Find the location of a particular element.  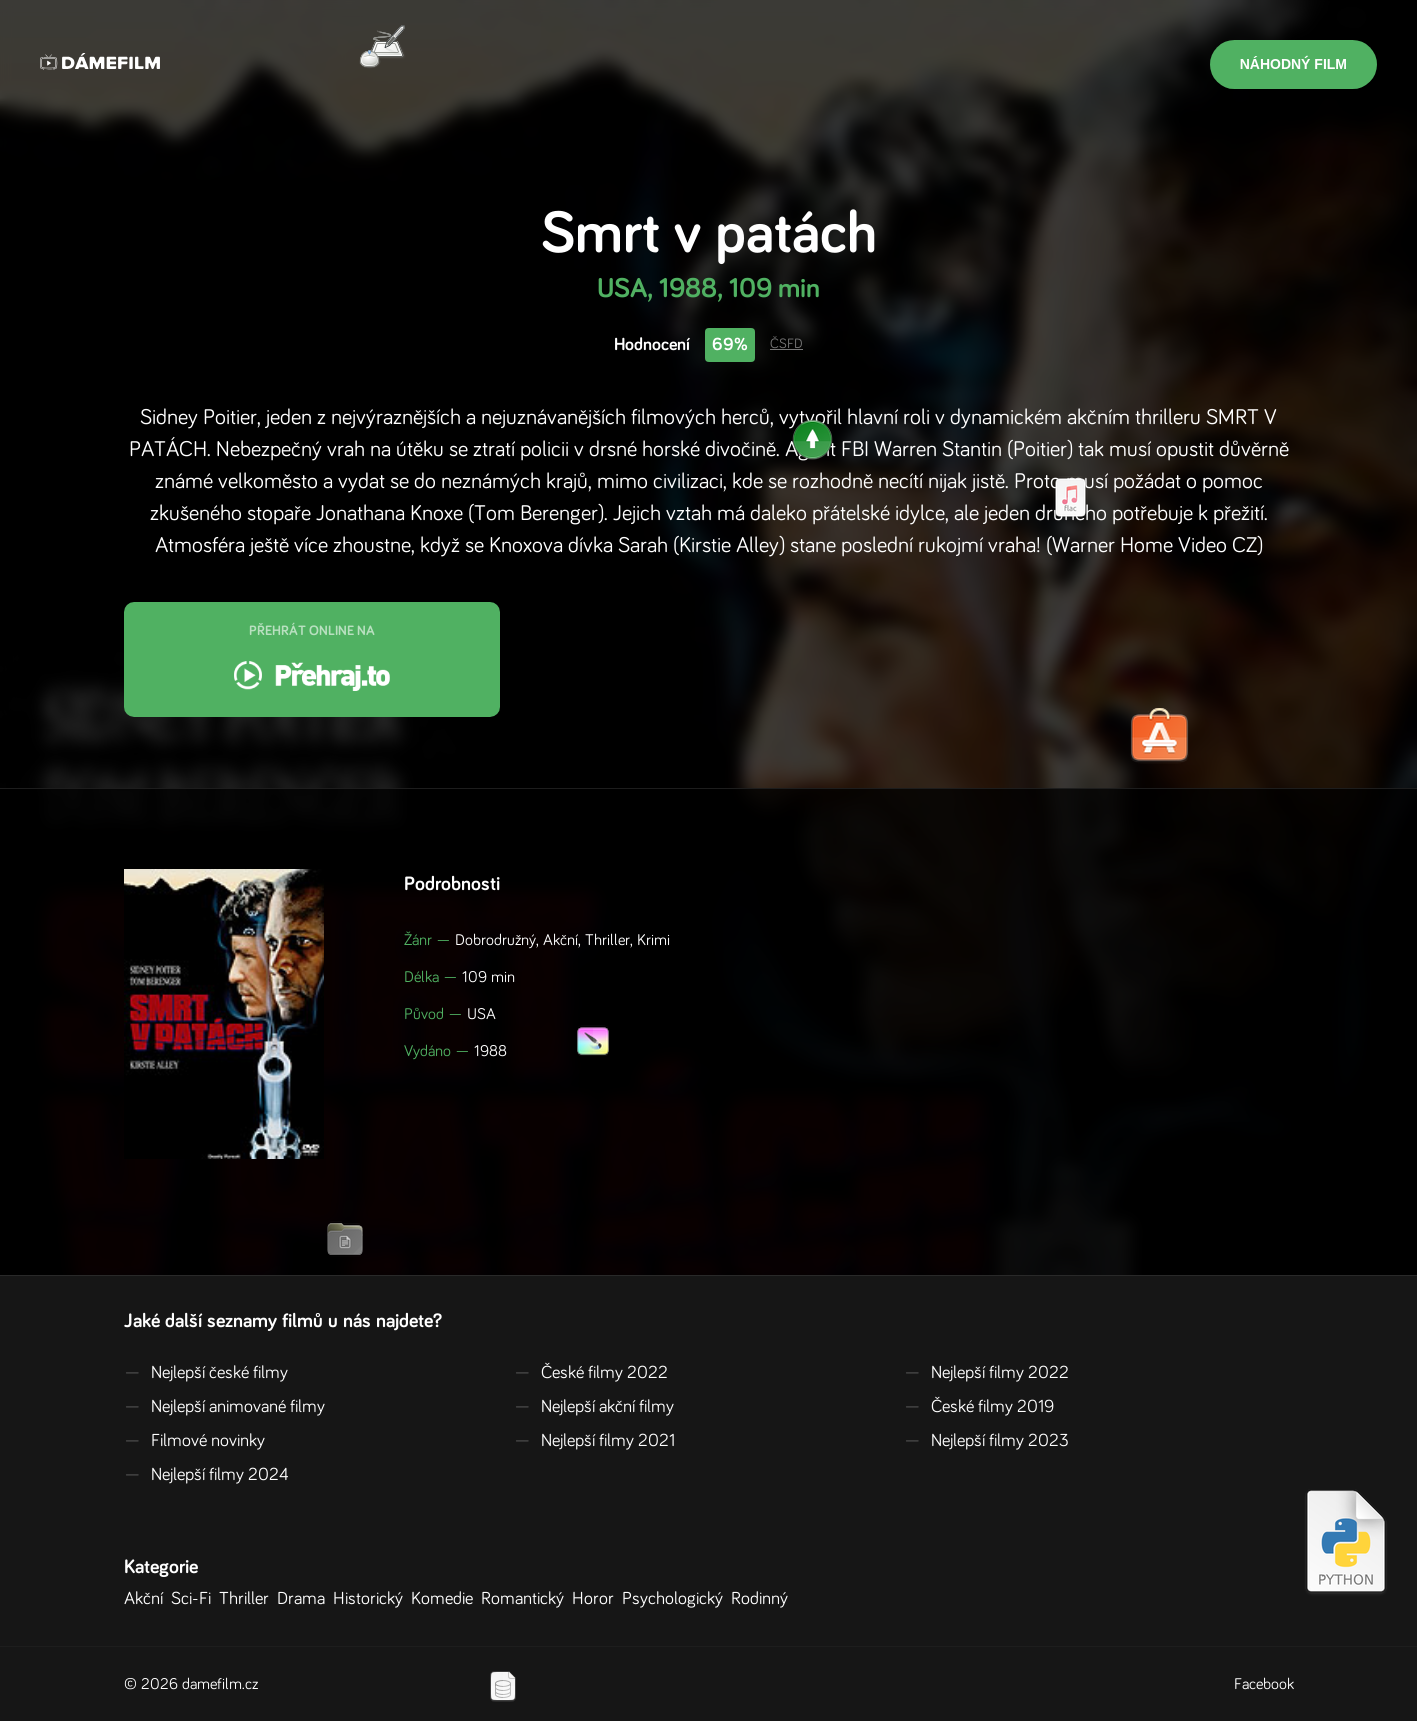

open your documents folder is located at coordinates (345, 1239).